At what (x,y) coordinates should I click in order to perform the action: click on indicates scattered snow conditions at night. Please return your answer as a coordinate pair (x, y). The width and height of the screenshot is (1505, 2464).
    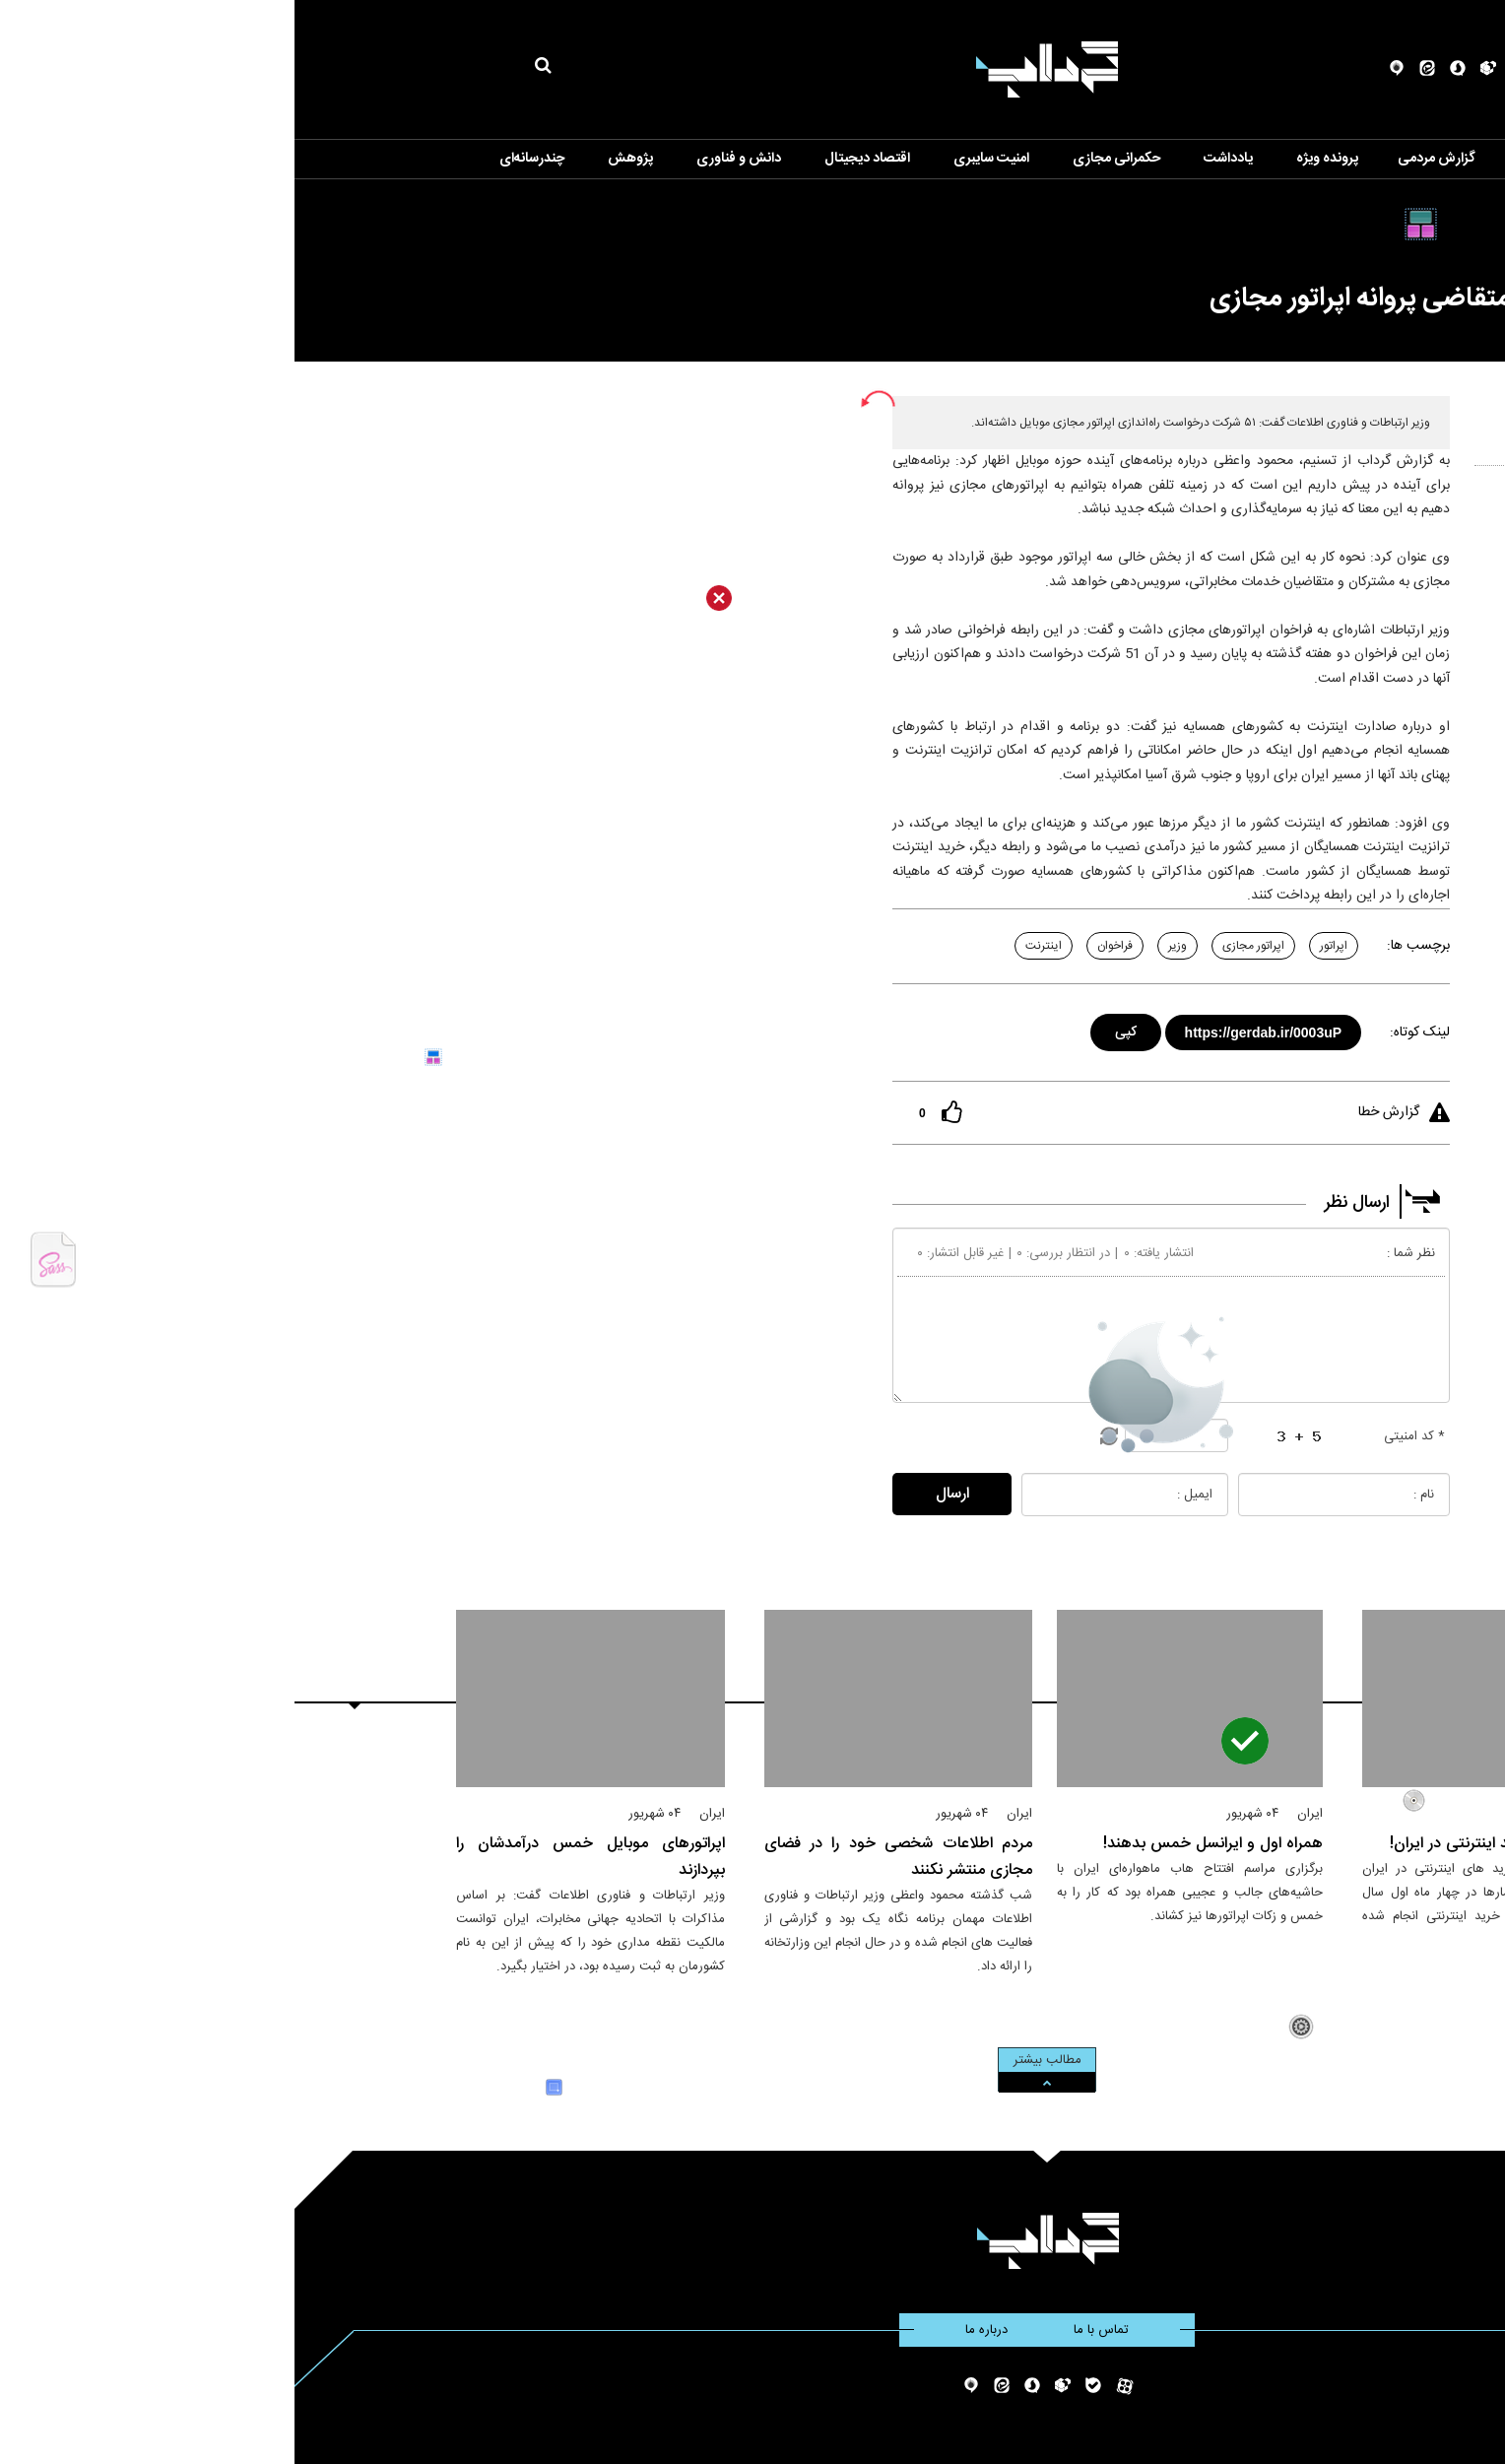
    Looking at the image, I should click on (1160, 1384).